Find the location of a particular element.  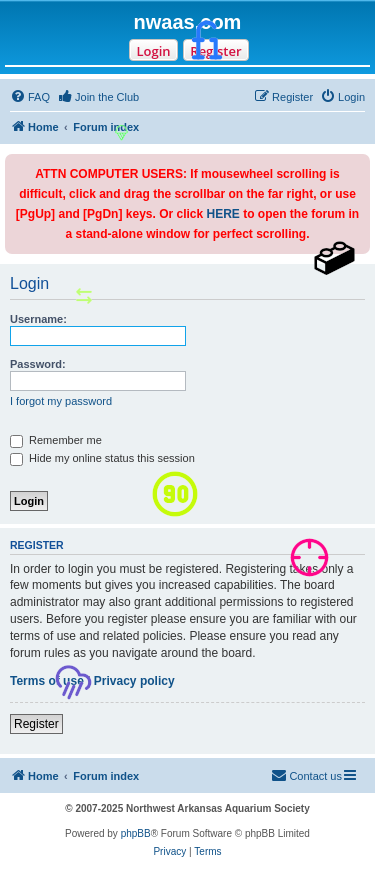

swap or exchange items is located at coordinates (84, 296).